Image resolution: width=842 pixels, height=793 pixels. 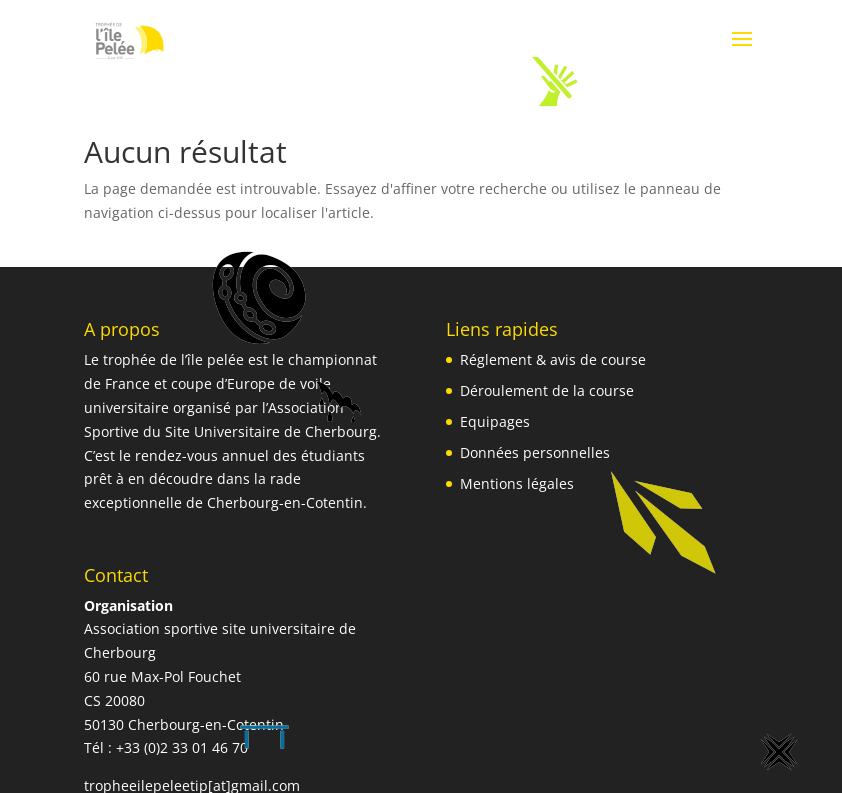 I want to click on catch or grab an item, so click(x=554, y=81).